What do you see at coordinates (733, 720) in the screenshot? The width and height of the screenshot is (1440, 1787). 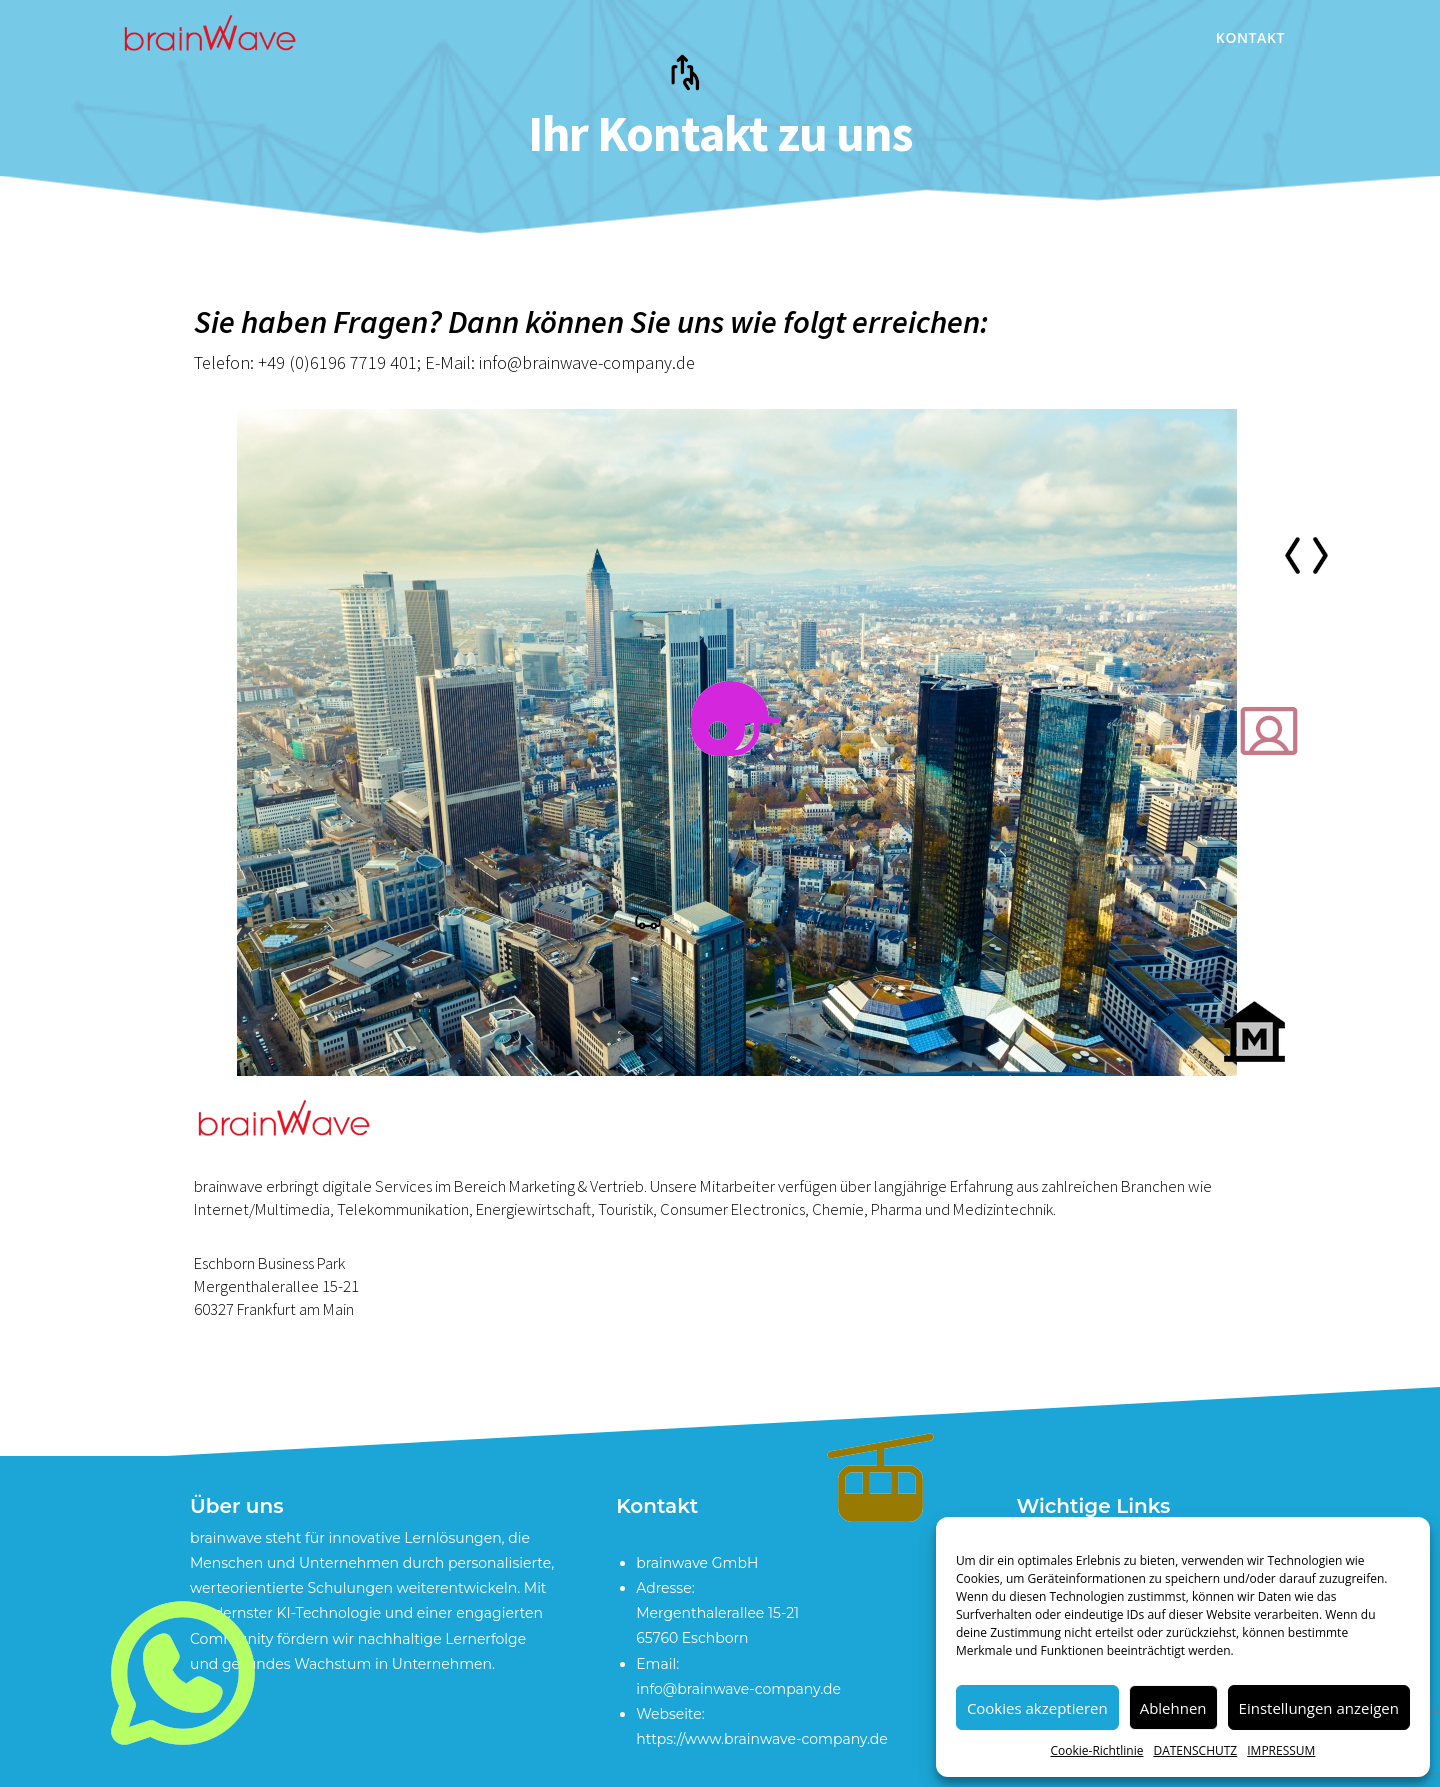 I see `view baseball or sports equipment` at bounding box center [733, 720].